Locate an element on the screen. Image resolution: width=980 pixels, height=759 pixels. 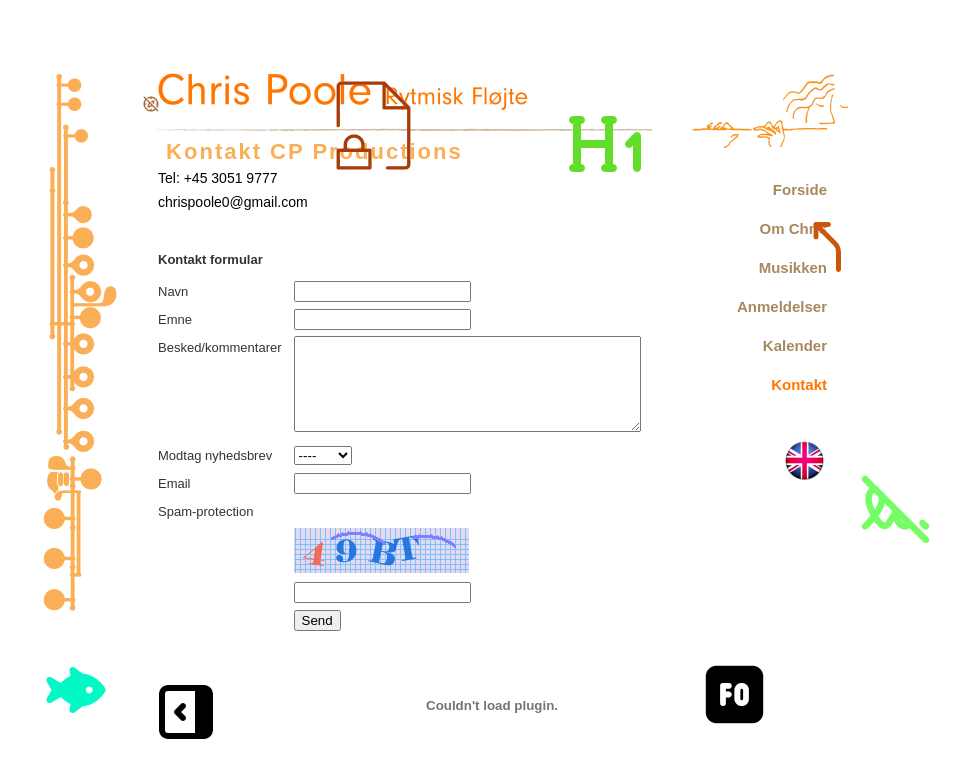
indicates seafood or fish-related content is located at coordinates (76, 690).